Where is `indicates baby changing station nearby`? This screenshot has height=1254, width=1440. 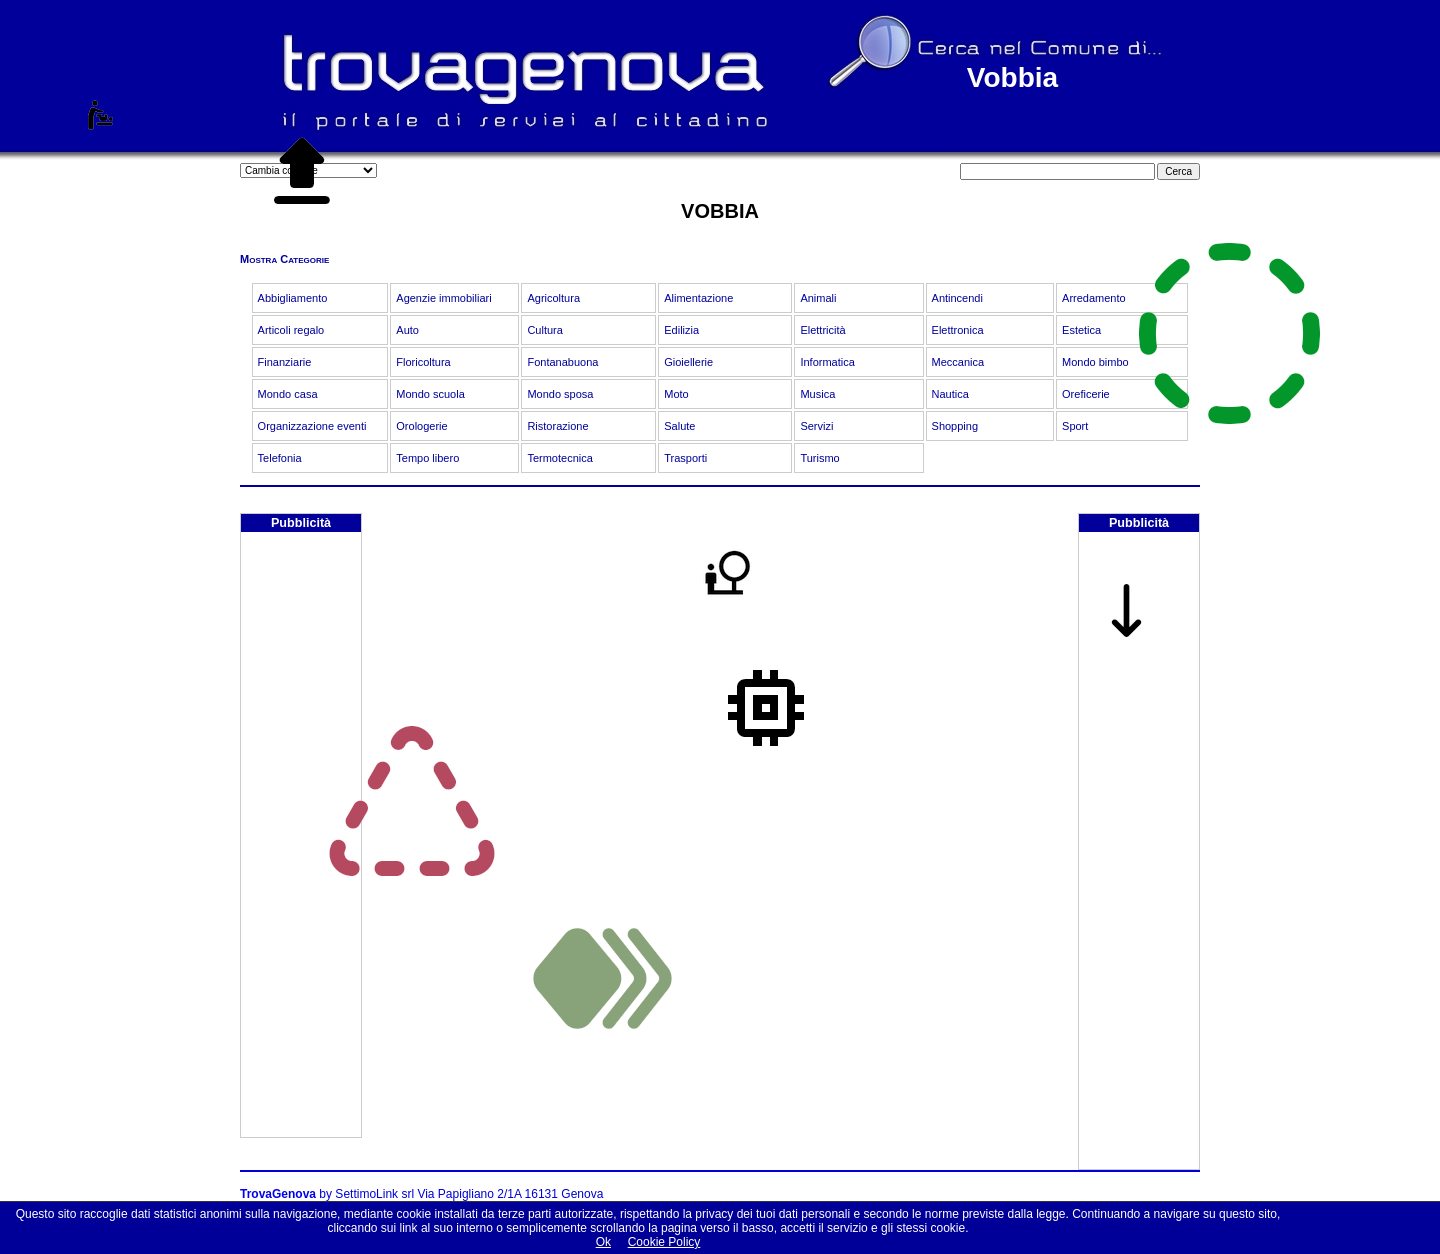
indicates baby changing station nearby is located at coordinates (100, 115).